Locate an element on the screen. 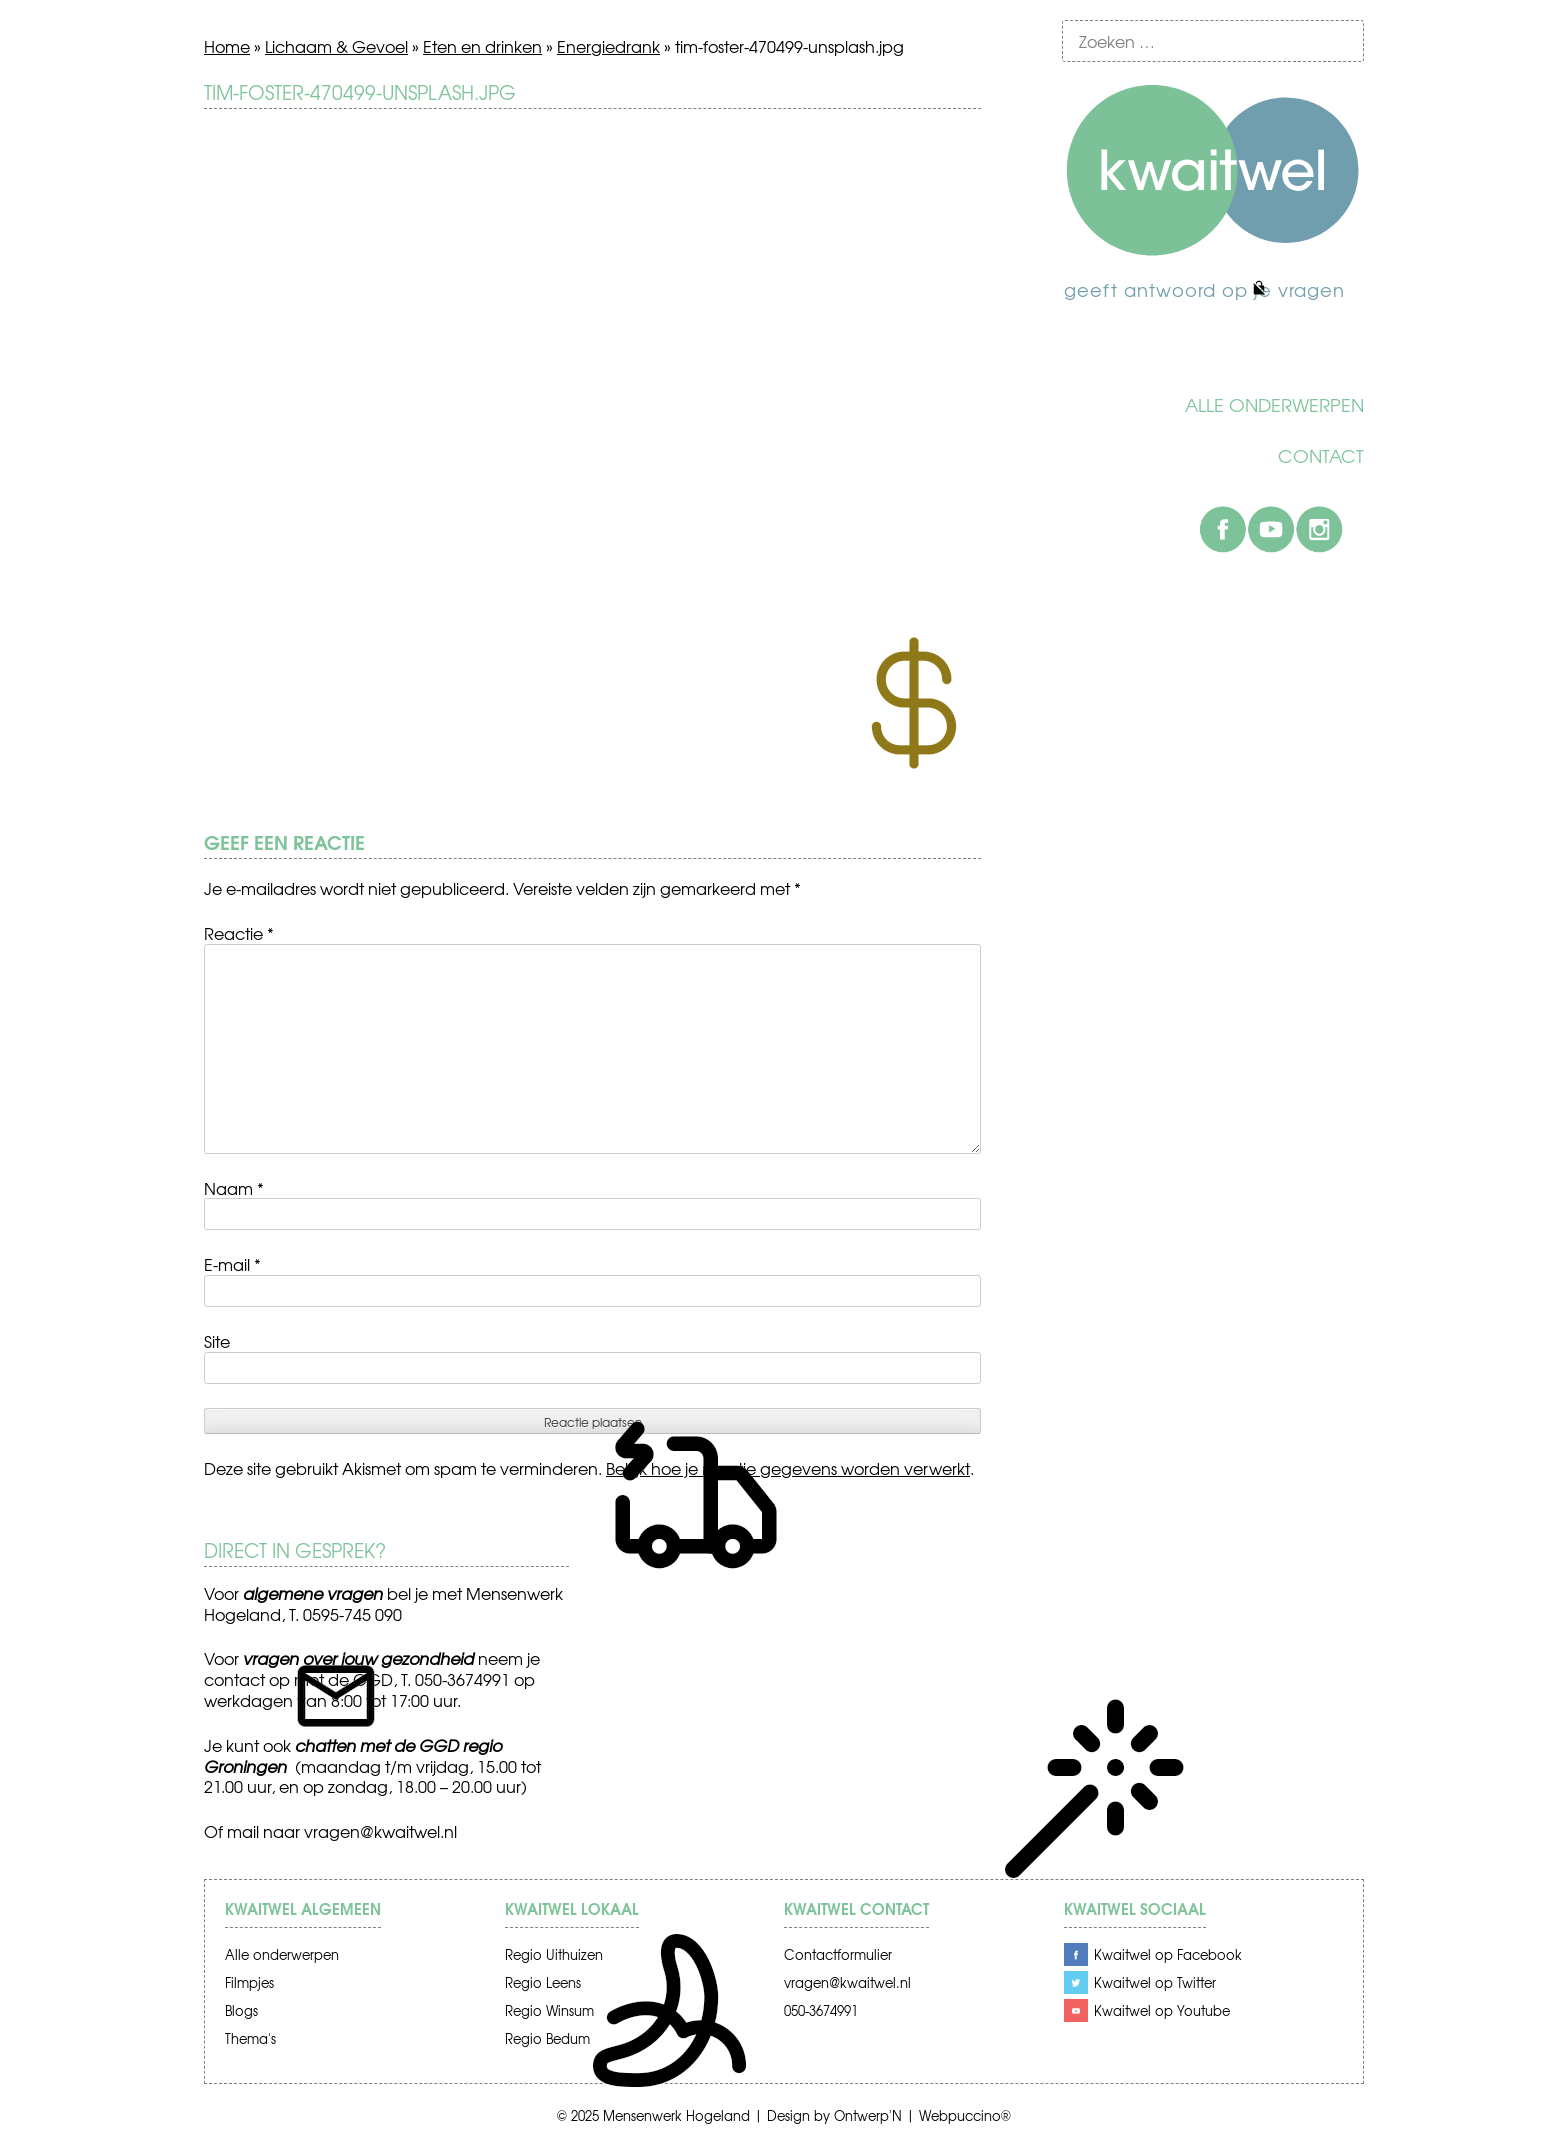  view pricing or payment options is located at coordinates (914, 703).